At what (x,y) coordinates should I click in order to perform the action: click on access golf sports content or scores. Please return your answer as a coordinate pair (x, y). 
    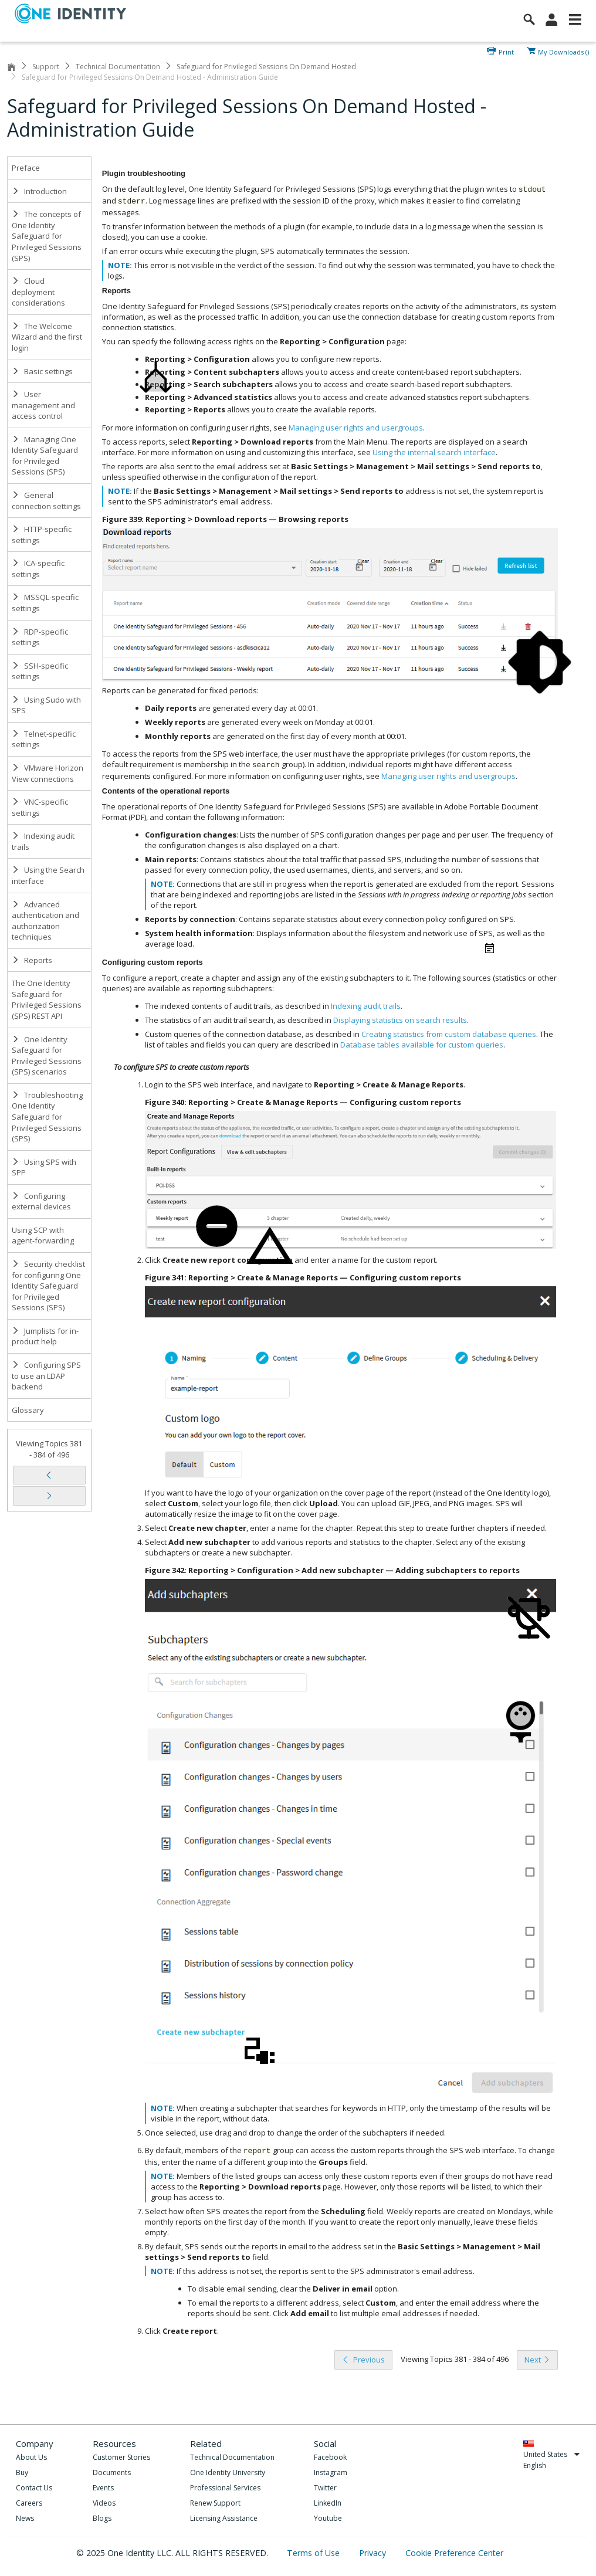
    Looking at the image, I should click on (520, 1721).